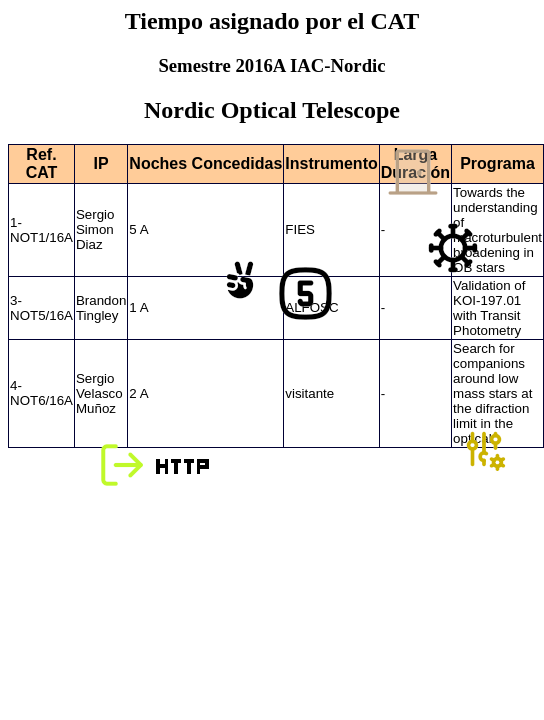 The width and height of the screenshot is (544, 720). I want to click on indicates a web link or URL, so click(182, 466).